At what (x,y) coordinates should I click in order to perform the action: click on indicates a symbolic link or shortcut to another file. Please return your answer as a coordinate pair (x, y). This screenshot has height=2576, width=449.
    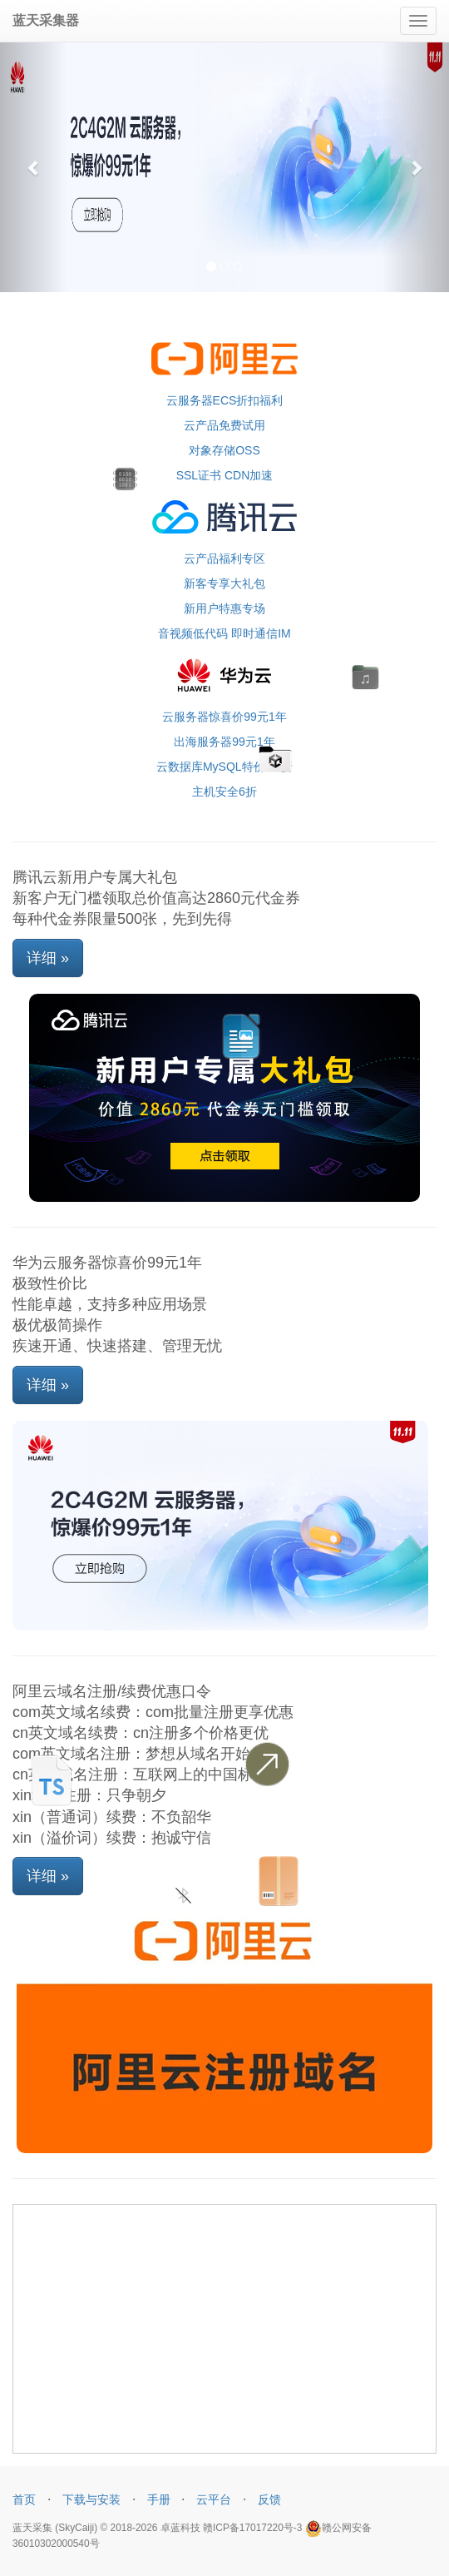
    Looking at the image, I should click on (267, 1764).